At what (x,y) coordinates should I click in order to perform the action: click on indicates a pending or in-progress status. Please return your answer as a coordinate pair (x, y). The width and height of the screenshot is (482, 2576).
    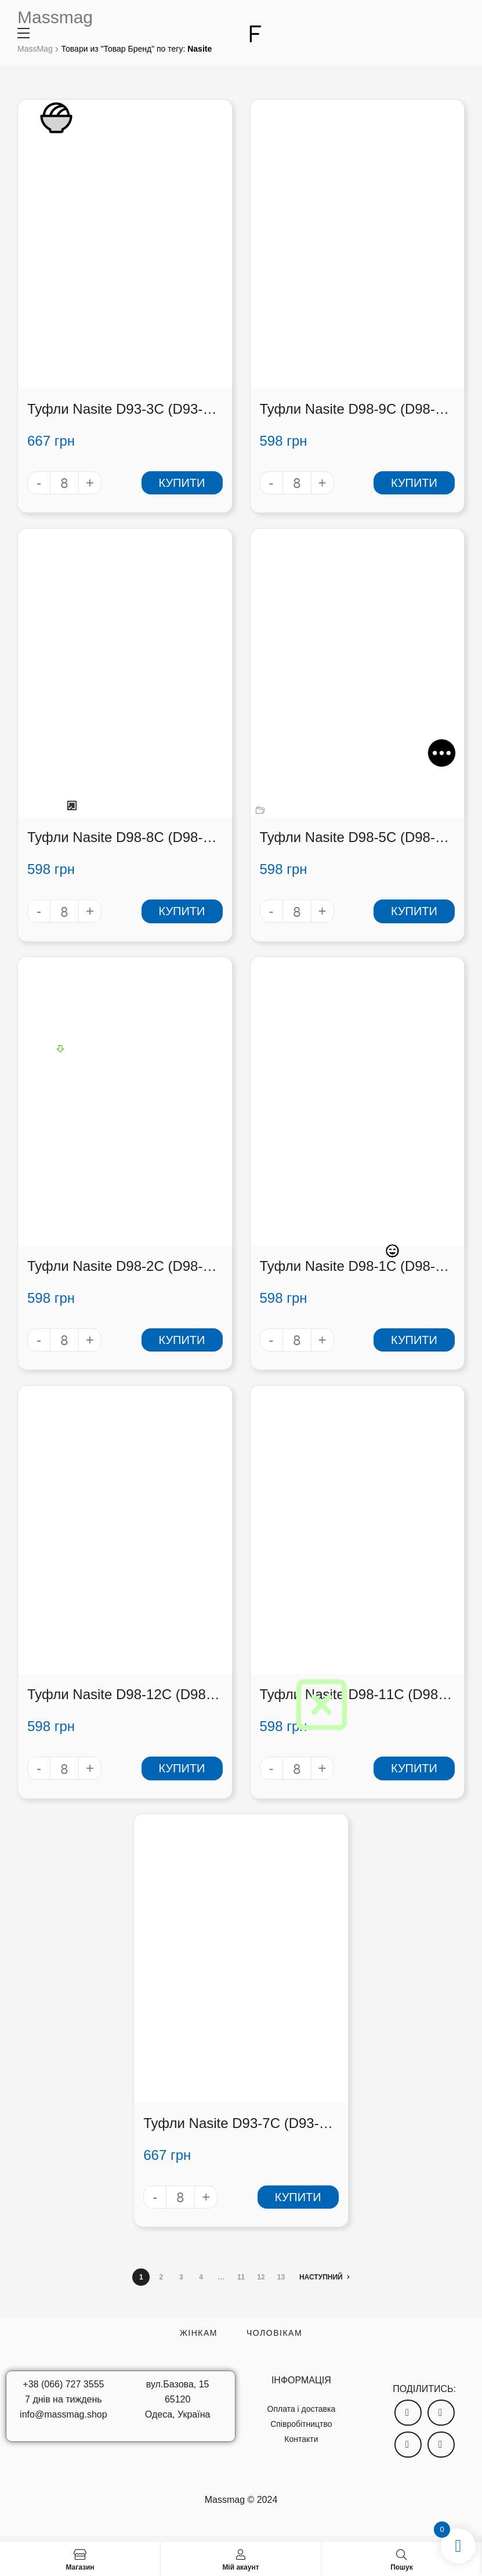
    Looking at the image, I should click on (441, 753).